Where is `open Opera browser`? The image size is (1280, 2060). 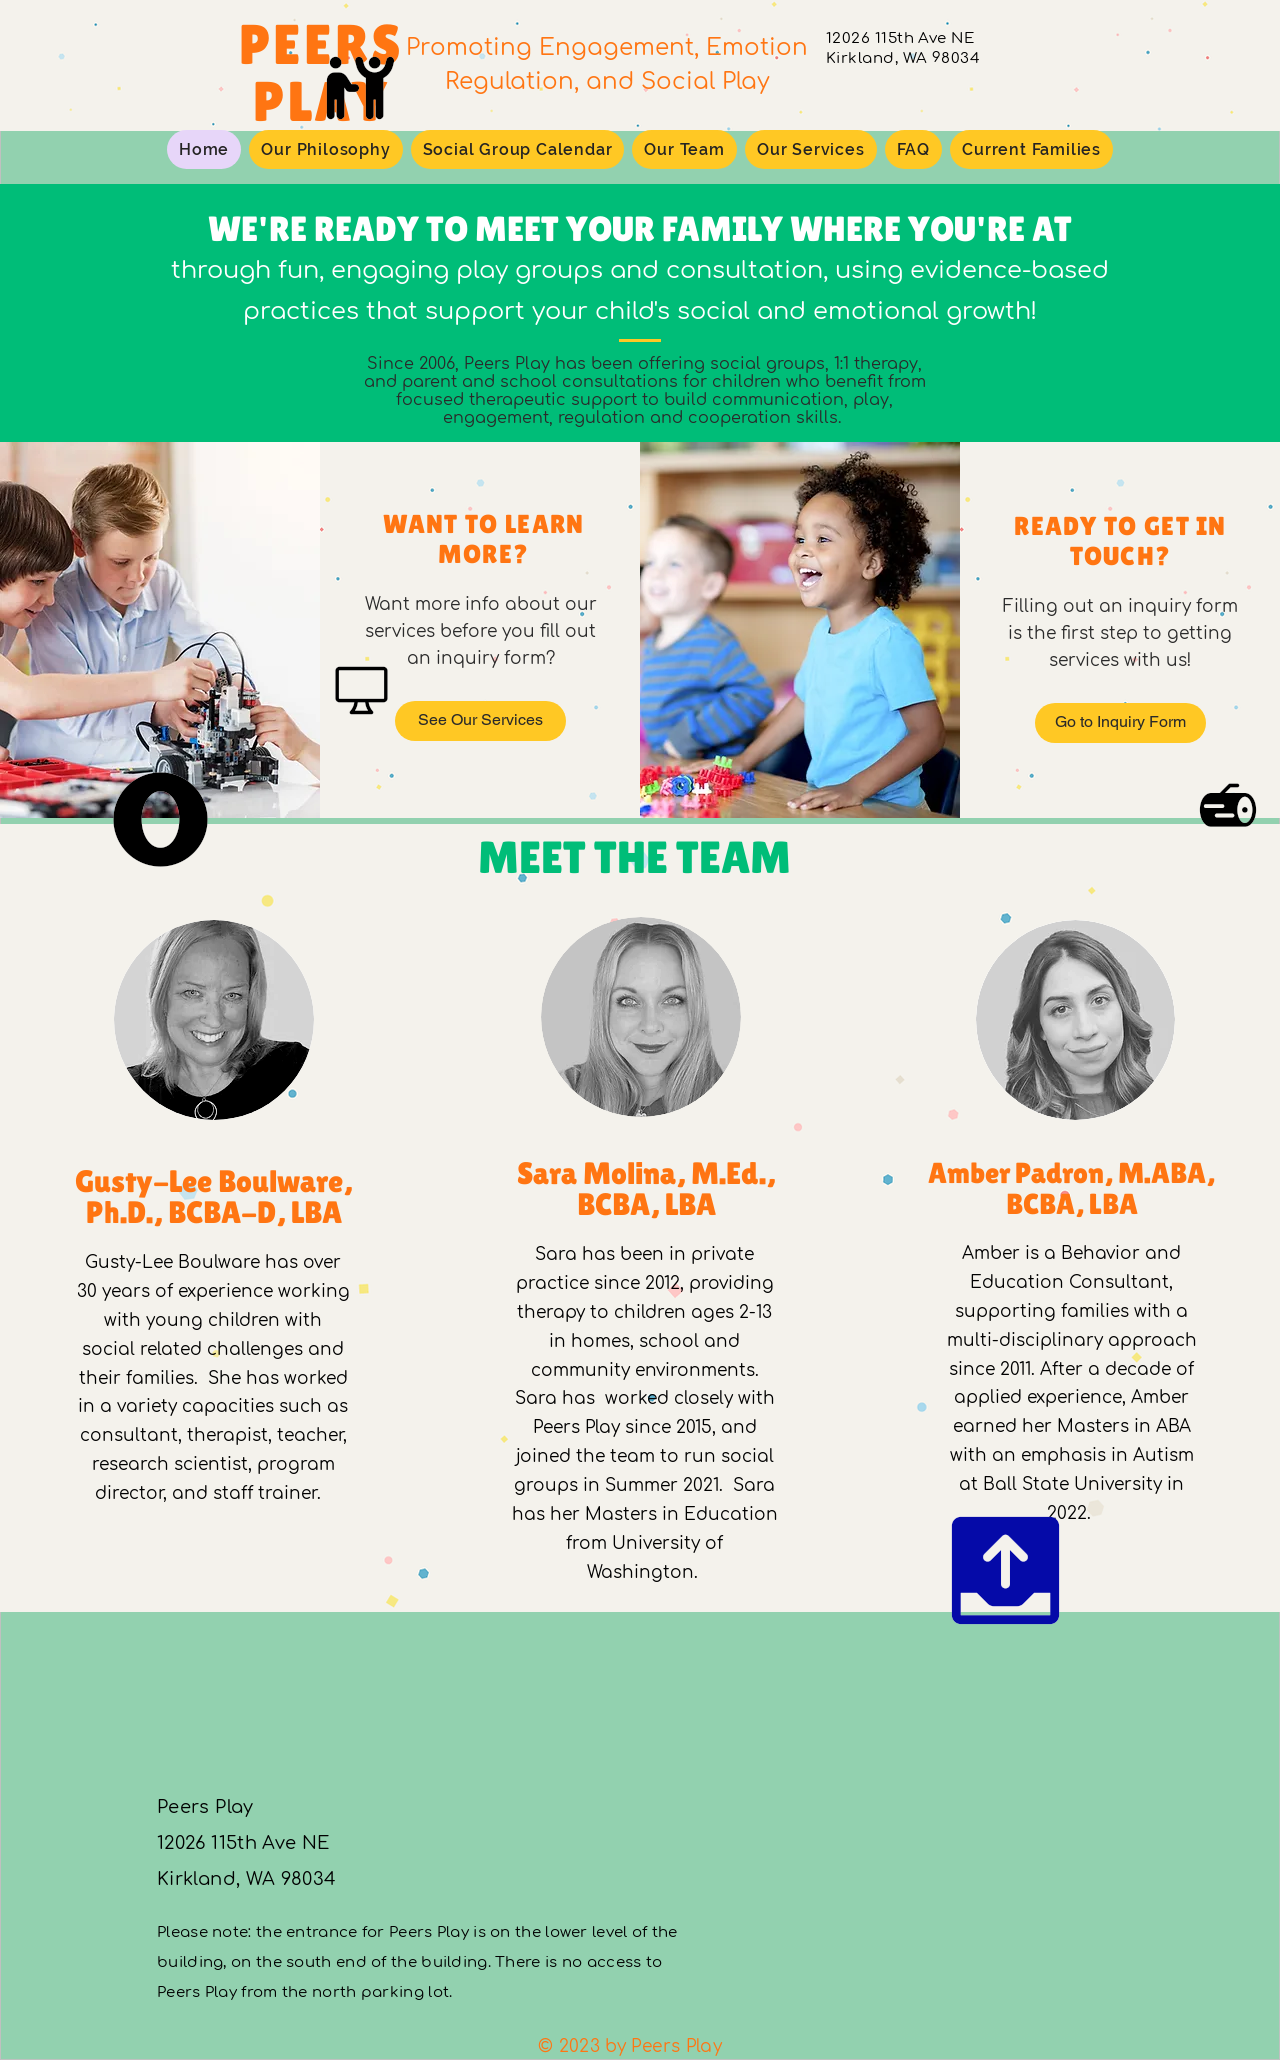
open Opera browser is located at coordinates (160, 819).